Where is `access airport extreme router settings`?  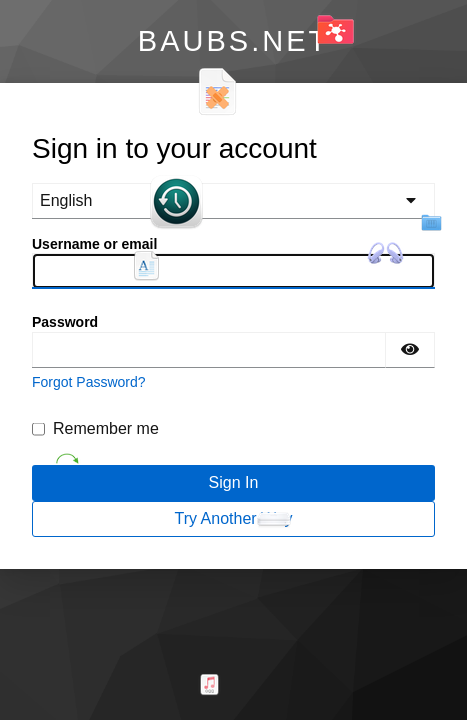
access airport extreme router settings is located at coordinates (274, 516).